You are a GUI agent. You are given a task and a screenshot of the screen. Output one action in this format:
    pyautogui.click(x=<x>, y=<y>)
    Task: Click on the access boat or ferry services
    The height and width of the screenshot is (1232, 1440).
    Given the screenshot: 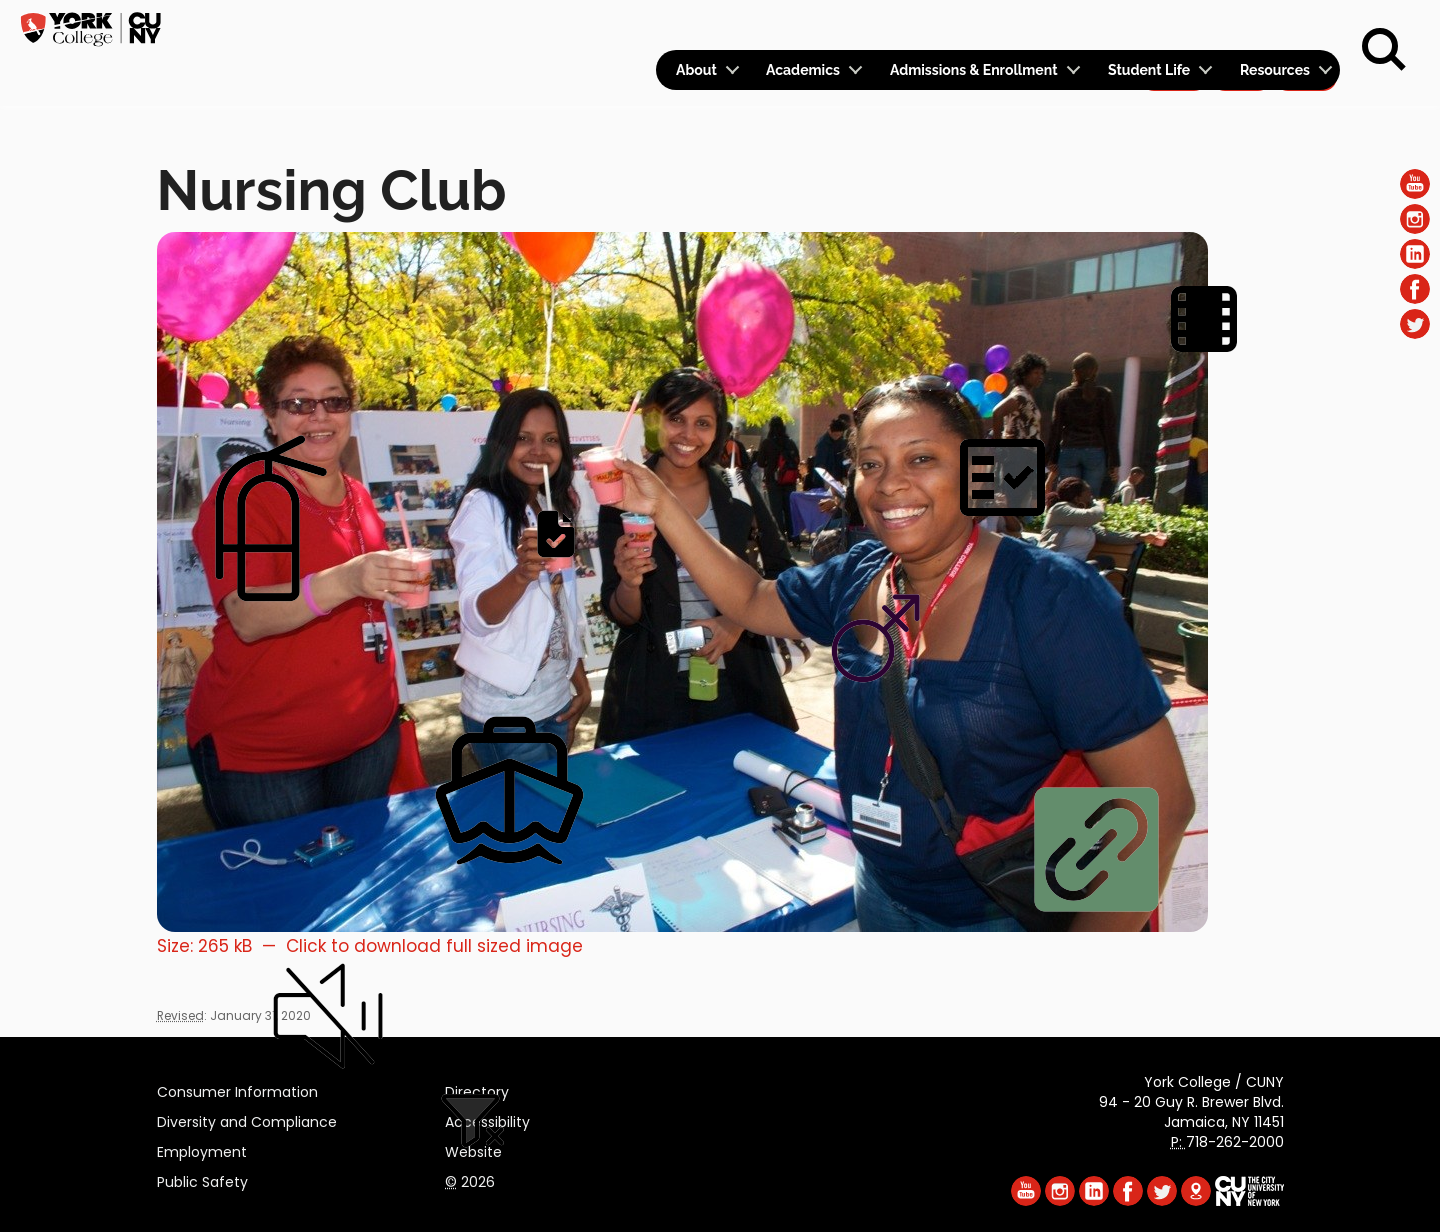 What is the action you would take?
    pyautogui.click(x=509, y=790)
    